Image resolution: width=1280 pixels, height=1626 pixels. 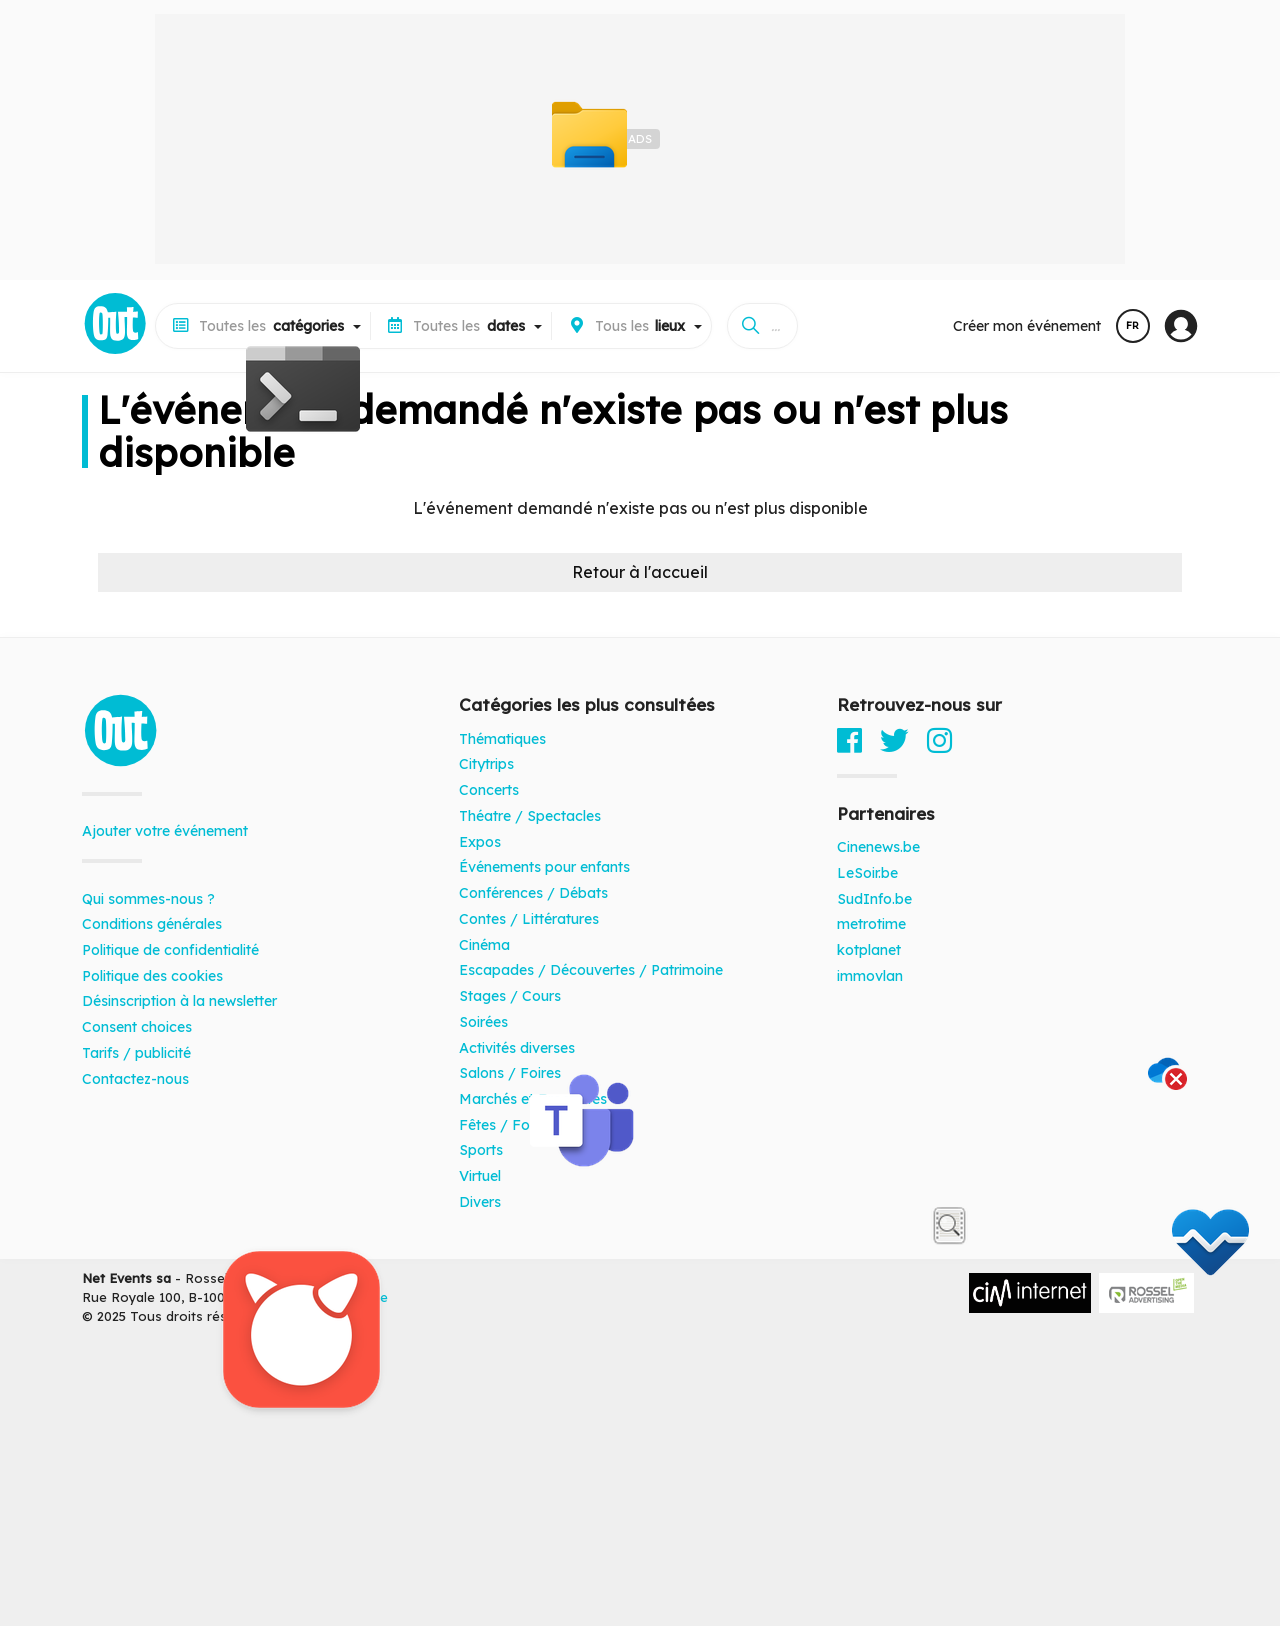 I want to click on open the terminal application, so click(x=303, y=389).